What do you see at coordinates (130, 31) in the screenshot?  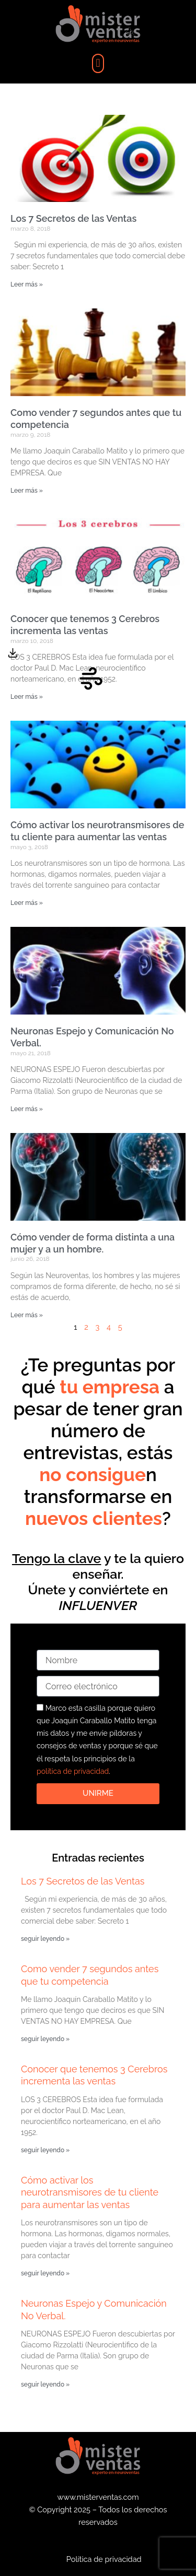 I see `flight booking confirmed` at bounding box center [130, 31].